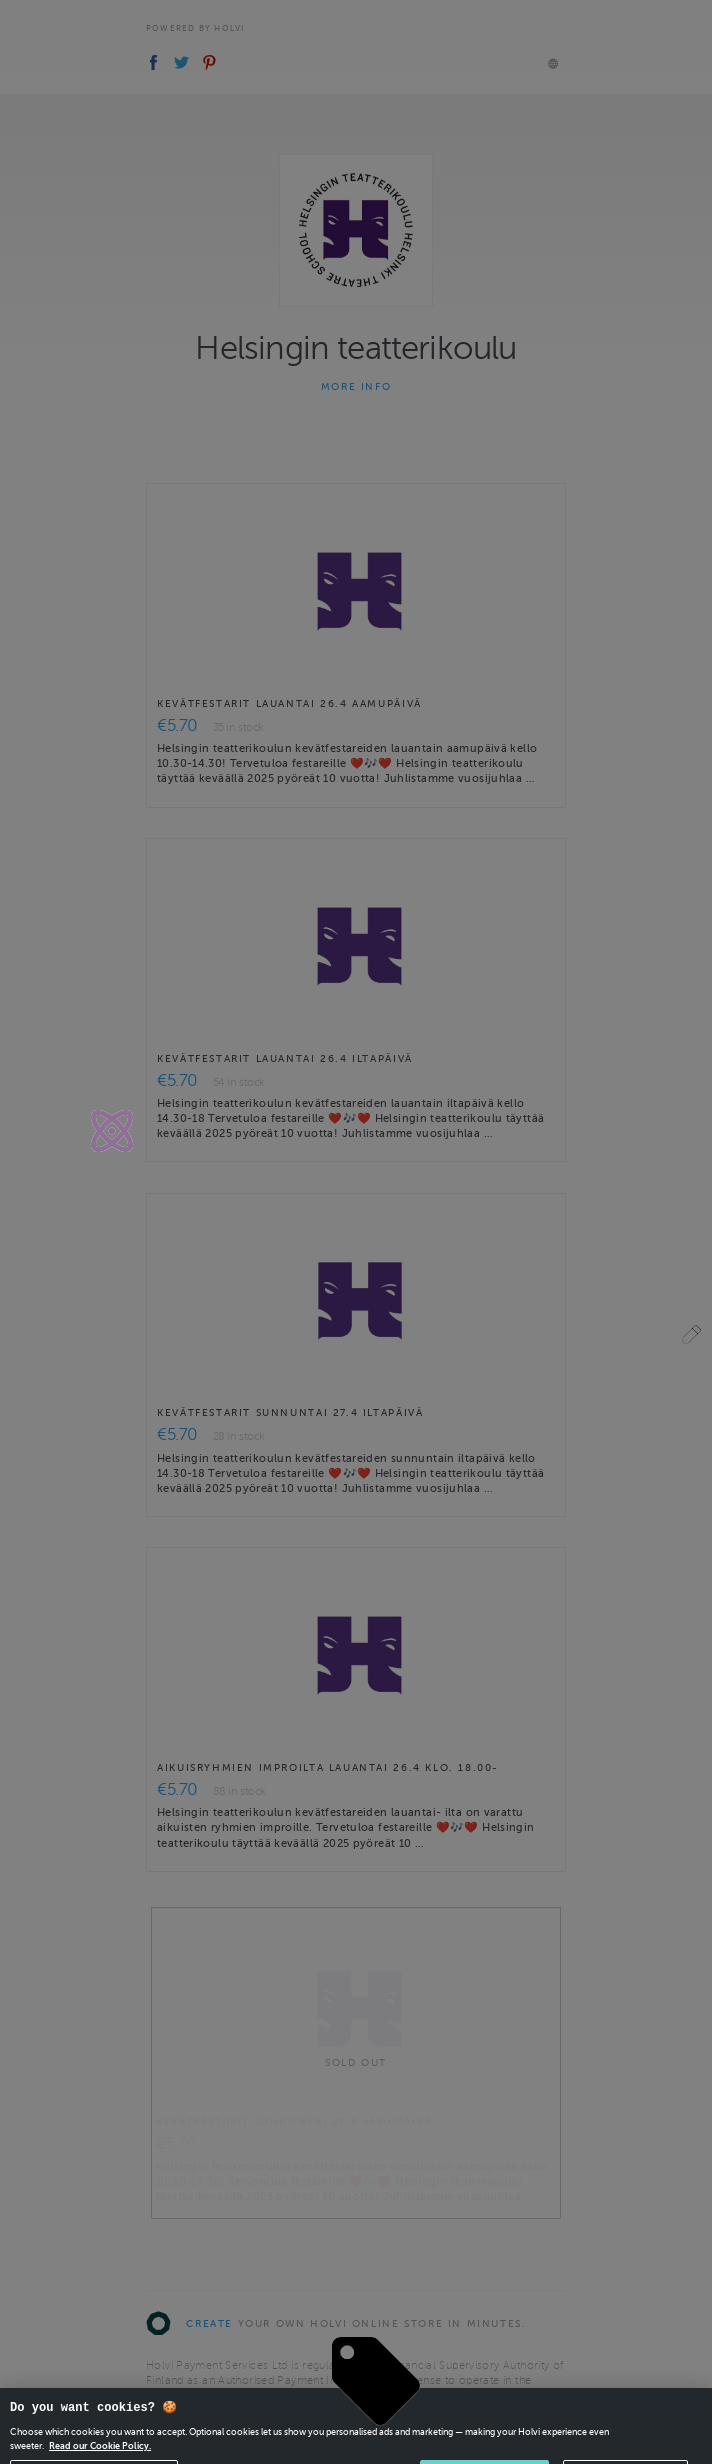  What do you see at coordinates (691, 1334) in the screenshot?
I see `edit content or text` at bounding box center [691, 1334].